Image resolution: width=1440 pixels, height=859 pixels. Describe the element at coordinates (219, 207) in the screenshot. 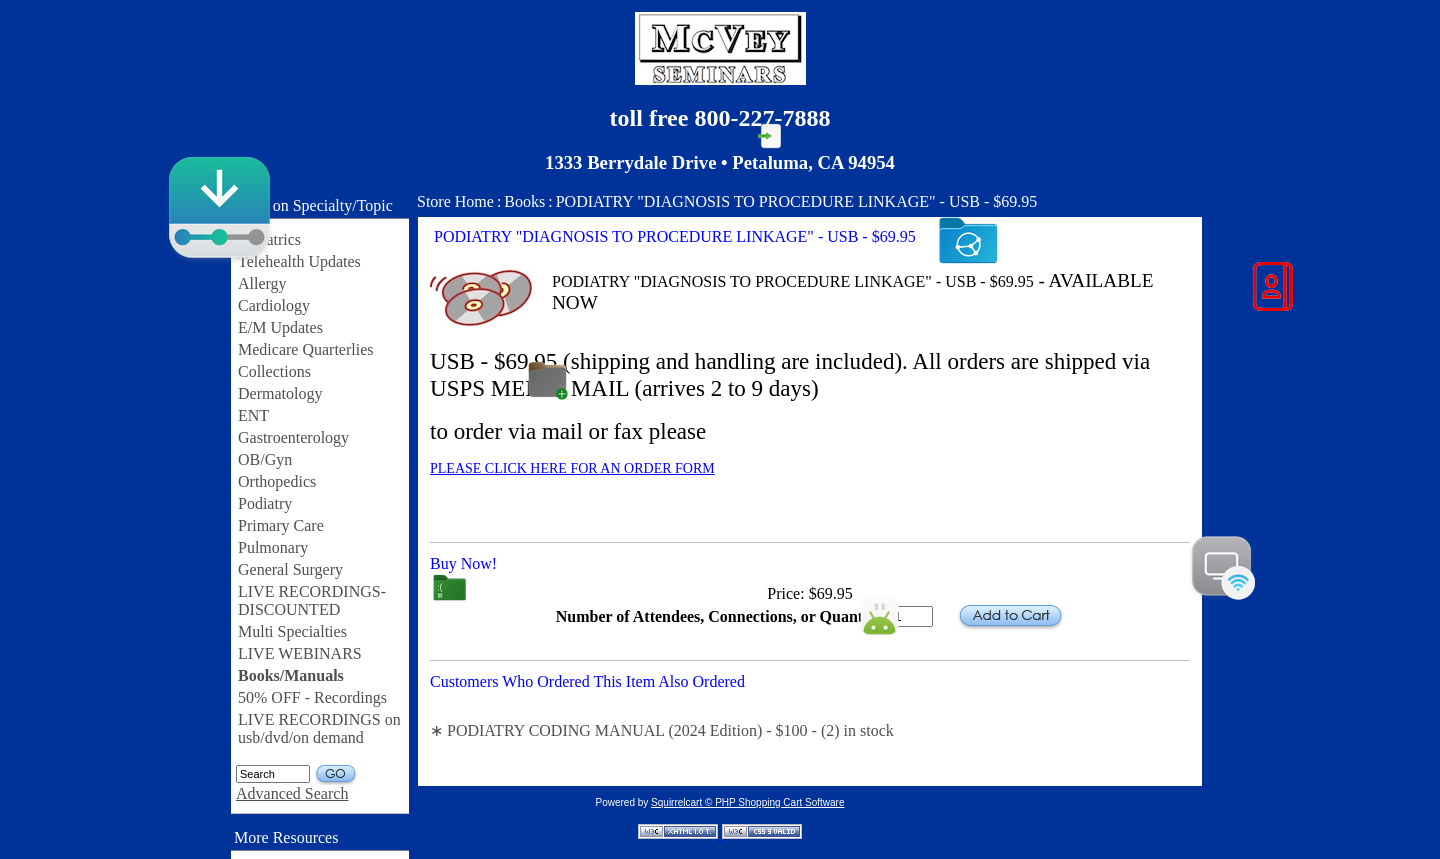

I see `open the ubiquity installer application` at that location.